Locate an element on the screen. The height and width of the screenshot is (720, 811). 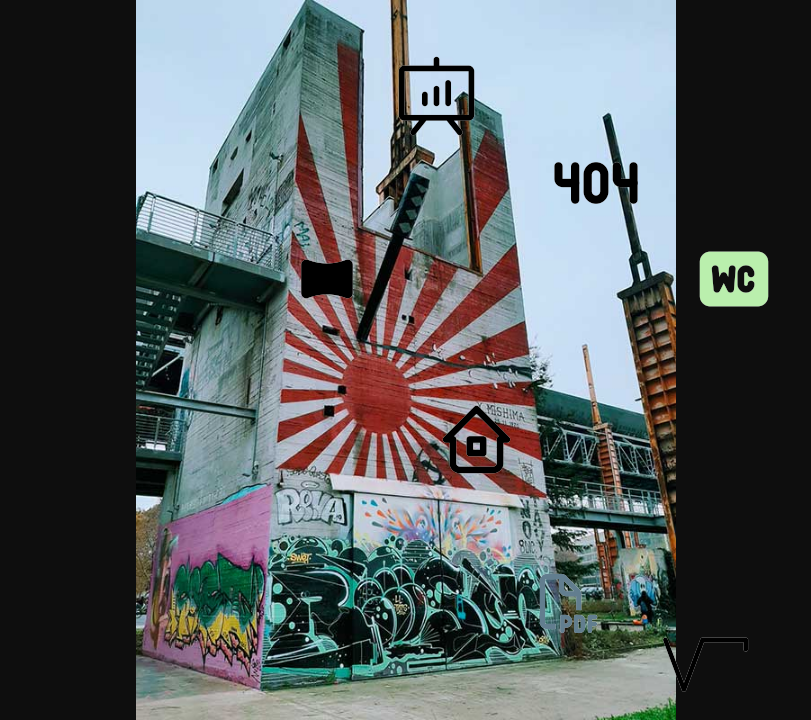
view or open a PDF document is located at coordinates (567, 601).